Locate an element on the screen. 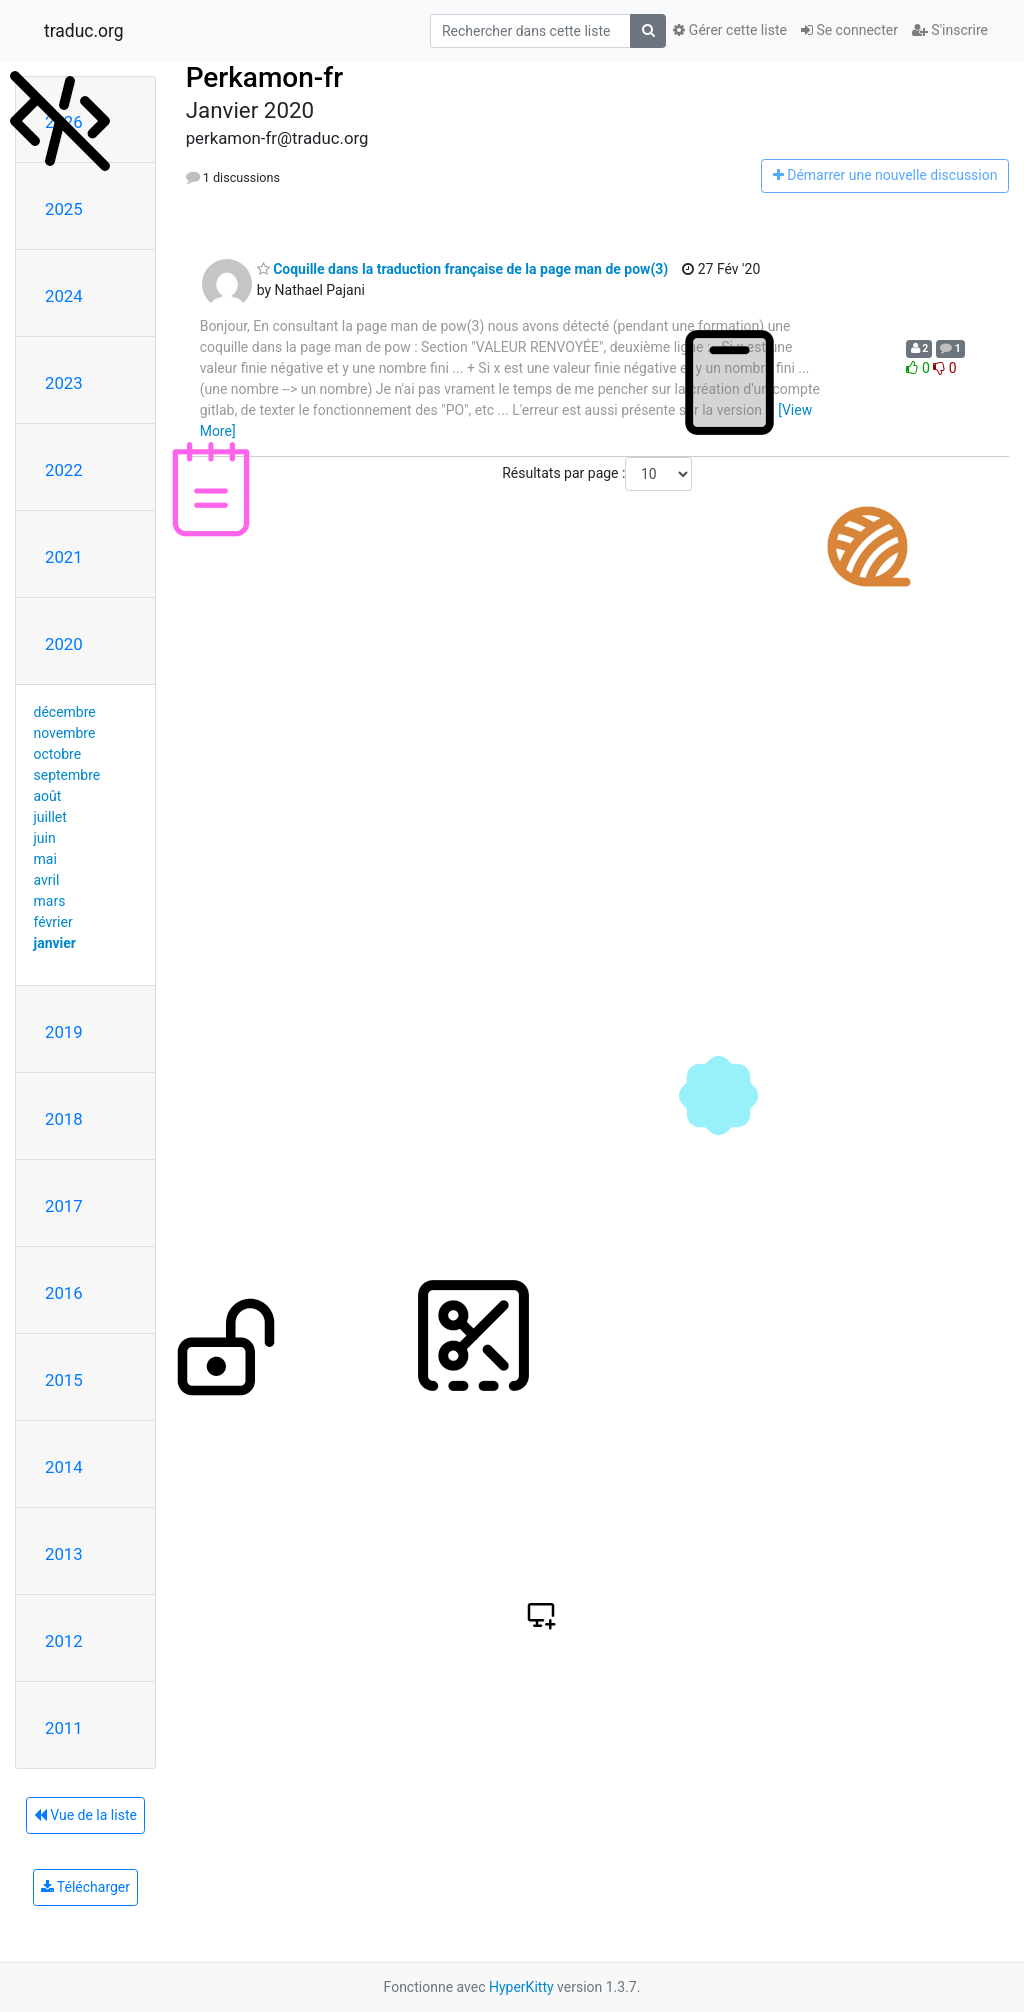 Image resolution: width=1024 pixels, height=2012 pixels. tablet device with speaker is located at coordinates (729, 382).